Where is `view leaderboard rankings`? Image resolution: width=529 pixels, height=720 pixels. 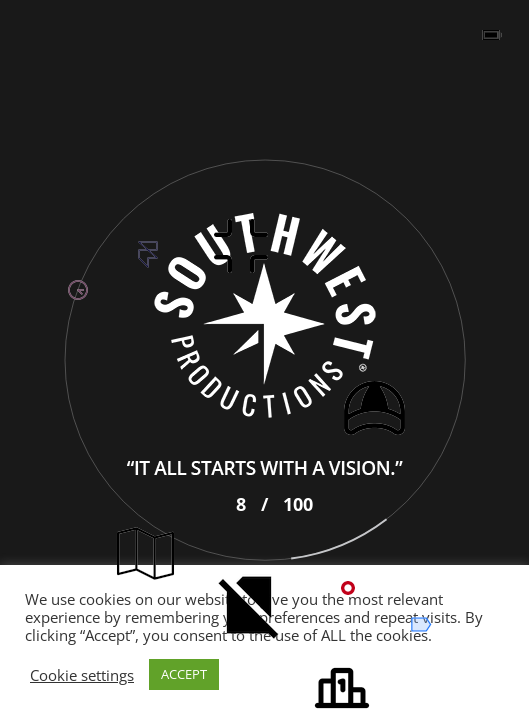 view leaderboard rankings is located at coordinates (342, 688).